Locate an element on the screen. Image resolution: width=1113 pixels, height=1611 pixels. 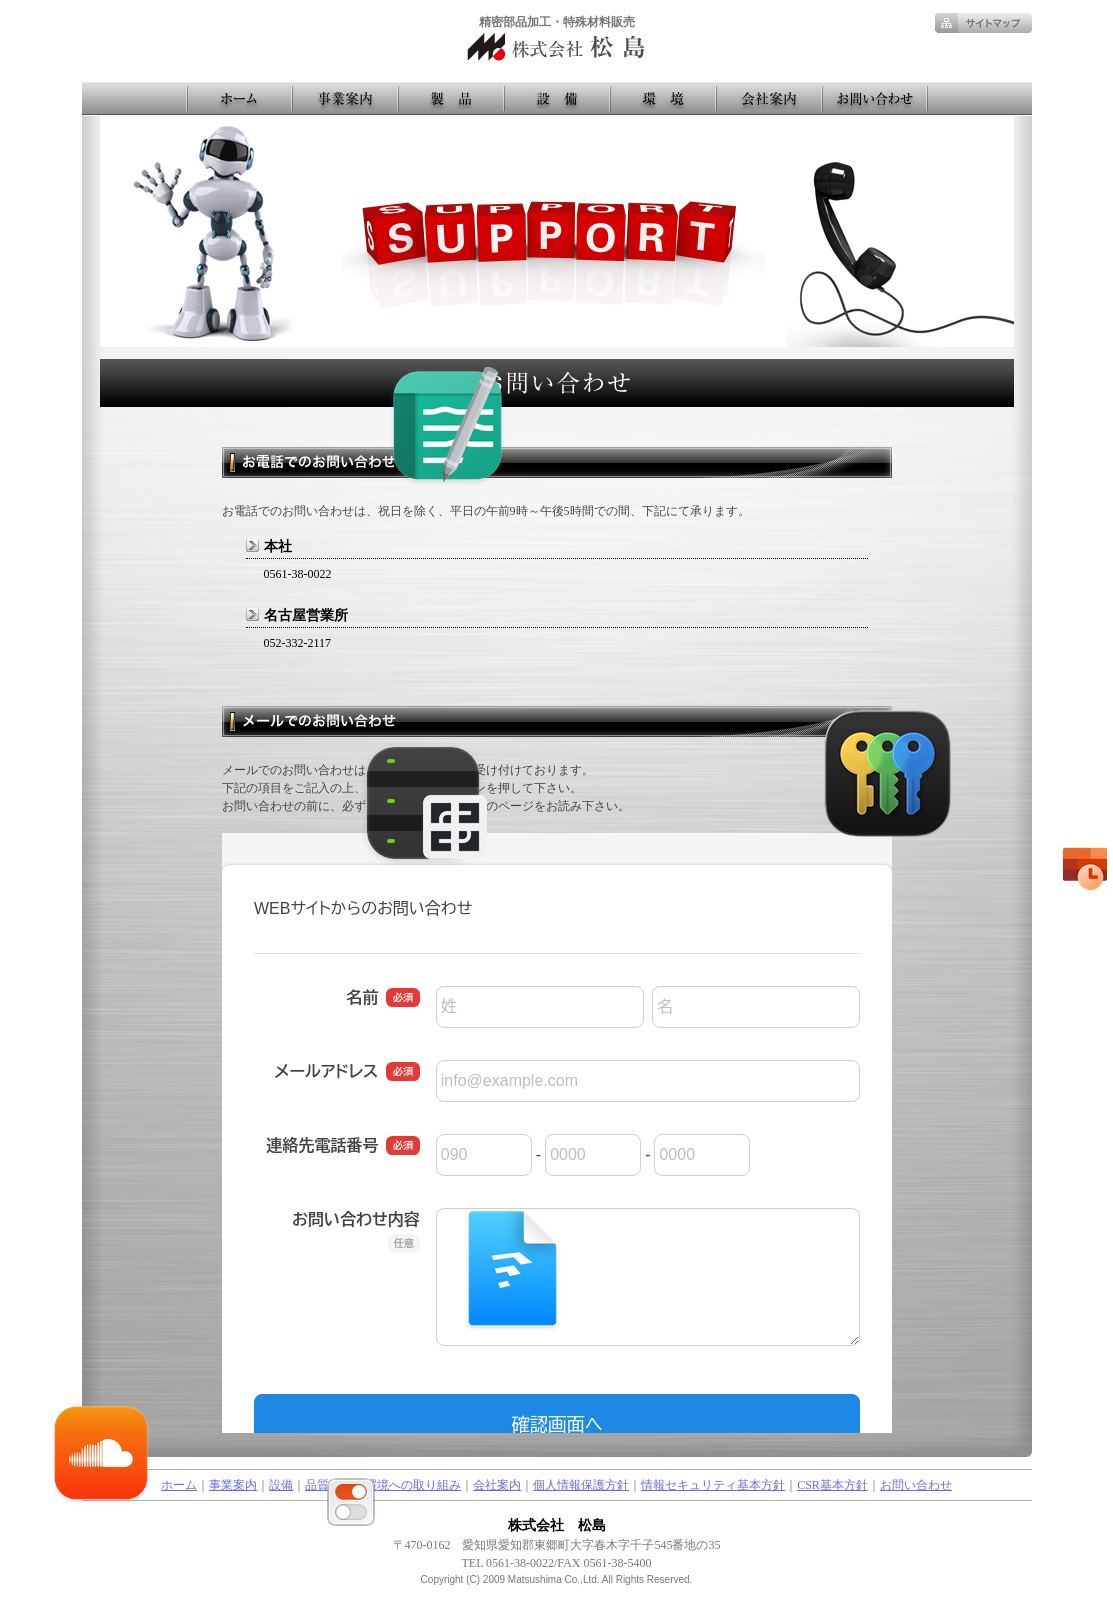
open marknote app for writing notes is located at coordinates (447, 425).